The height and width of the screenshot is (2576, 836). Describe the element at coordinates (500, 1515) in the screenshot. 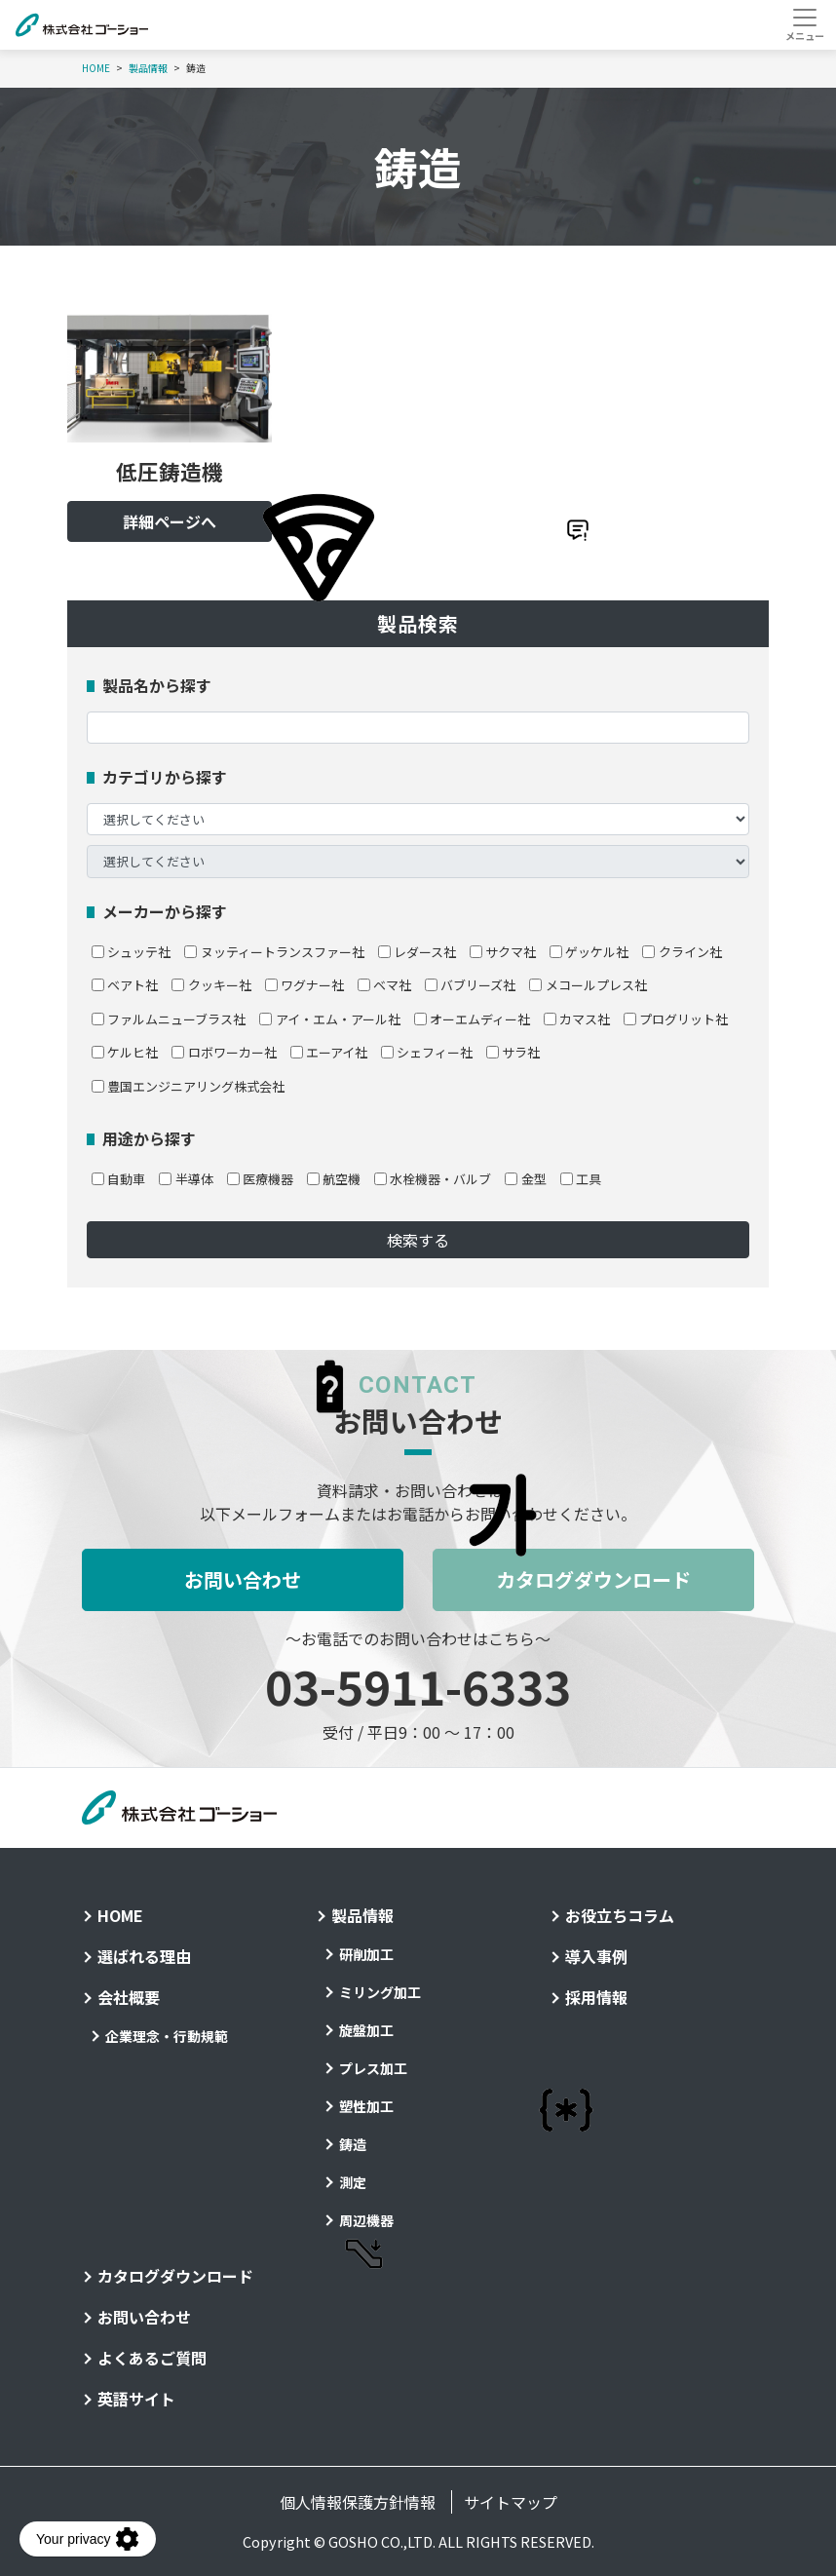

I see `switch to korean keyboard input` at that location.